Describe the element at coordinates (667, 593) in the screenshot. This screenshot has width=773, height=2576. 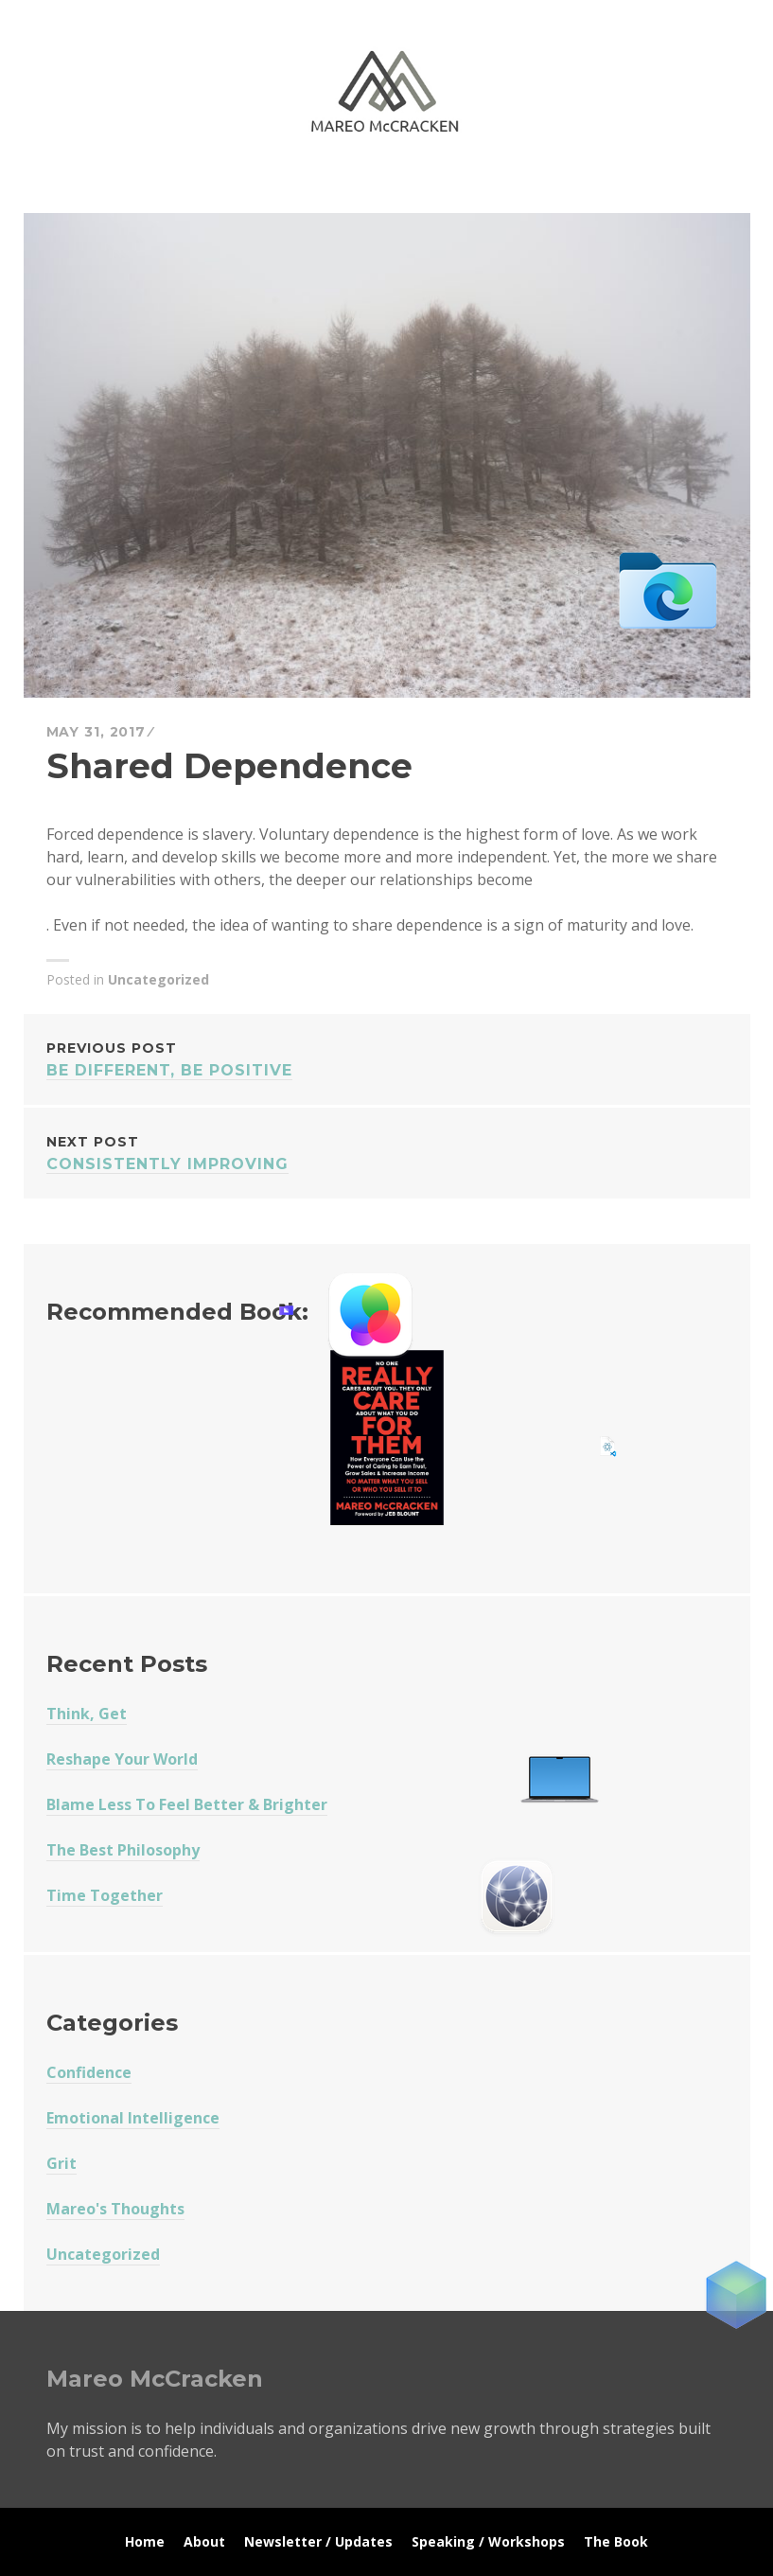
I see `open folder containing microsoft edge files` at that location.